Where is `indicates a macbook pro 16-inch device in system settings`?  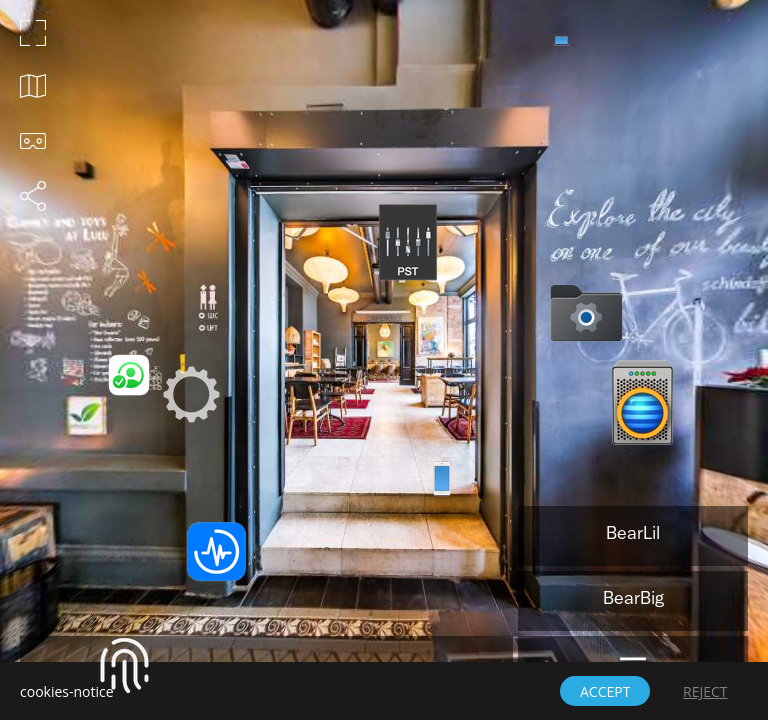 indicates a macbook pro 16-inch device in system settings is located at coordinates (561, 40).